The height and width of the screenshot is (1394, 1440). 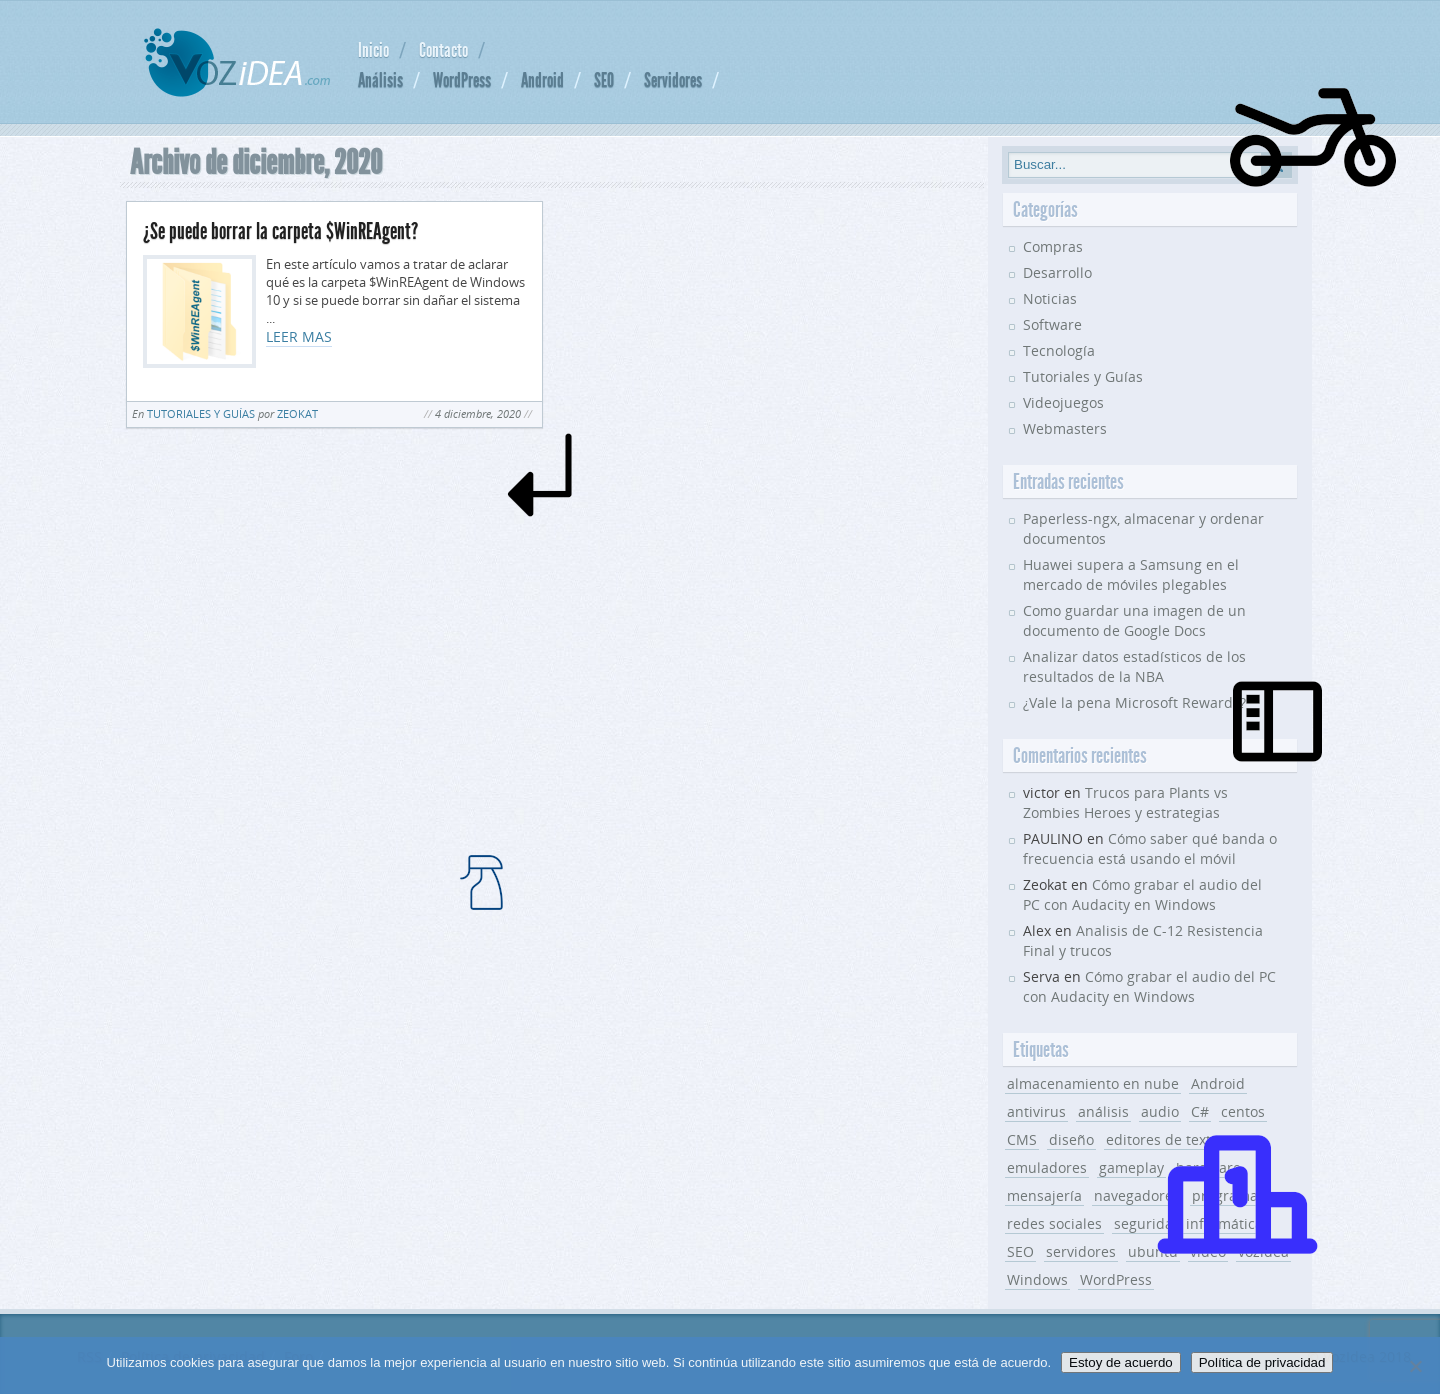 What do you see at coordinates (1277, 721) in the screenshot?
I see `show sidebar navigation panel` at bounding box center [1277, 721].